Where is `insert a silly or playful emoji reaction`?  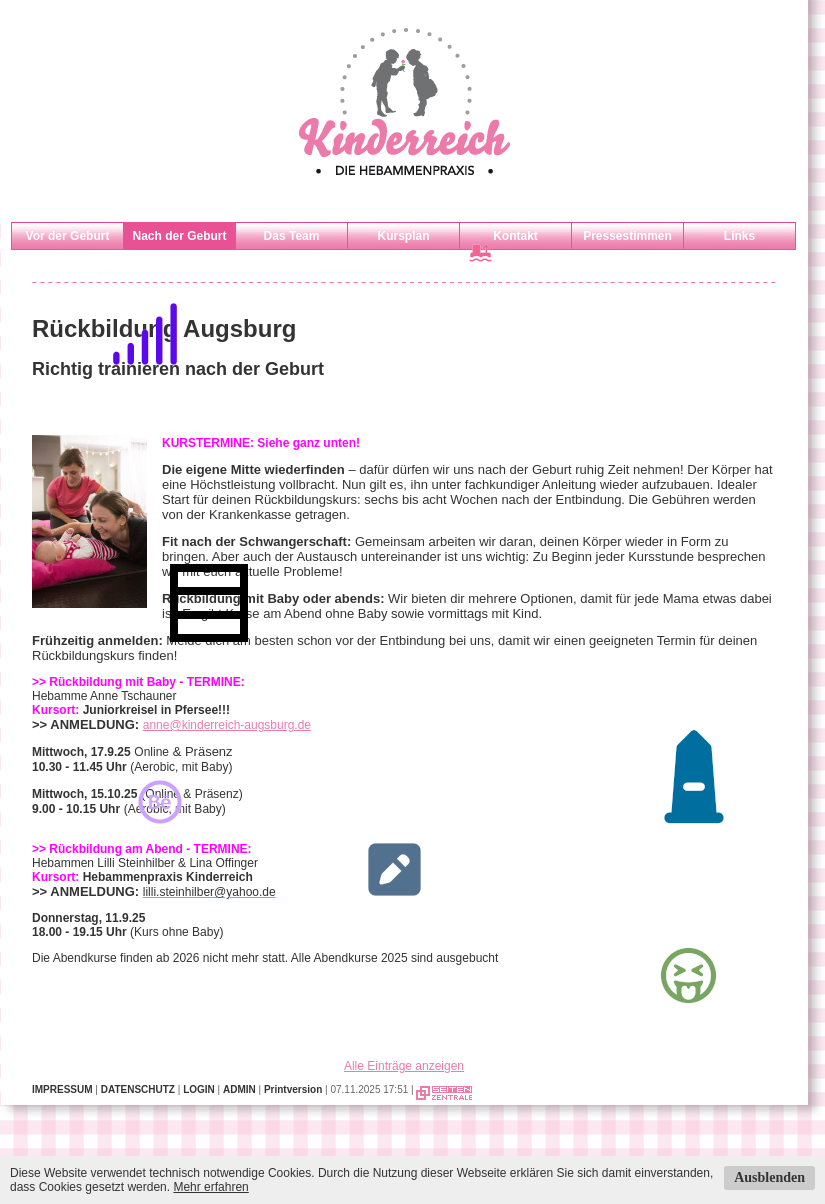
insert a silly or playful emoji reaction is located at coordinates (688, 975).